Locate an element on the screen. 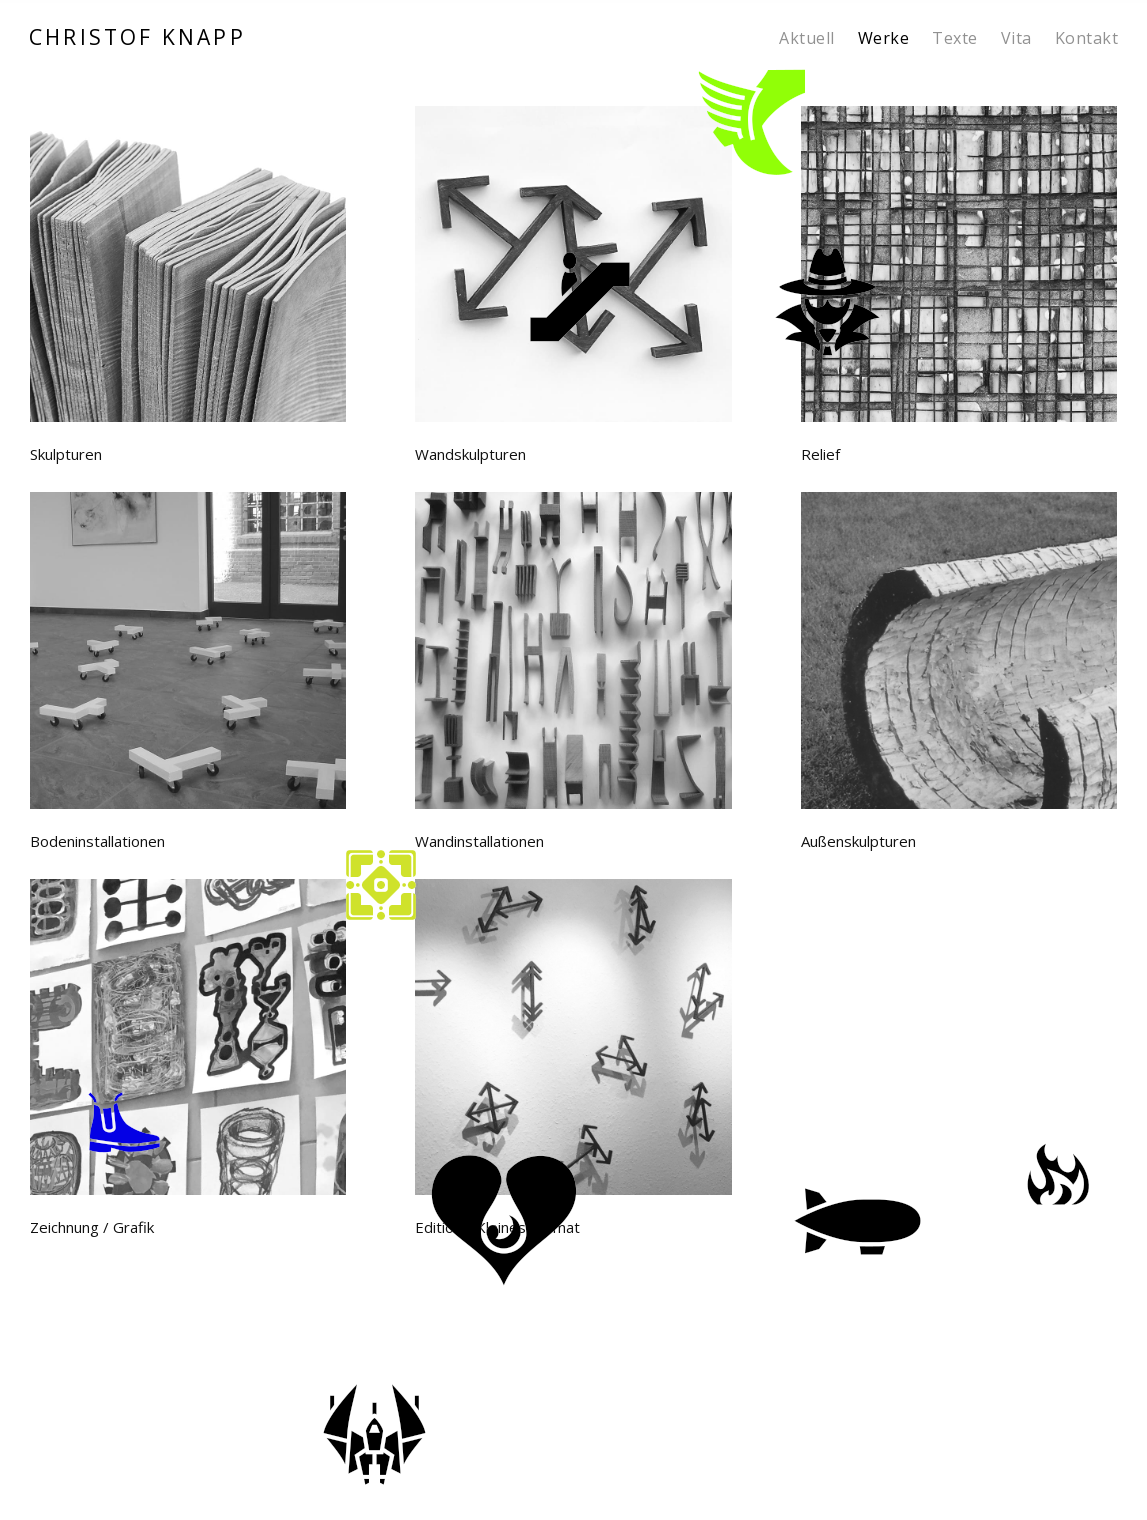 This screenshot has height=1520, width=1147. enable incognito or private browsing mode is located at coordinates (827, 301).